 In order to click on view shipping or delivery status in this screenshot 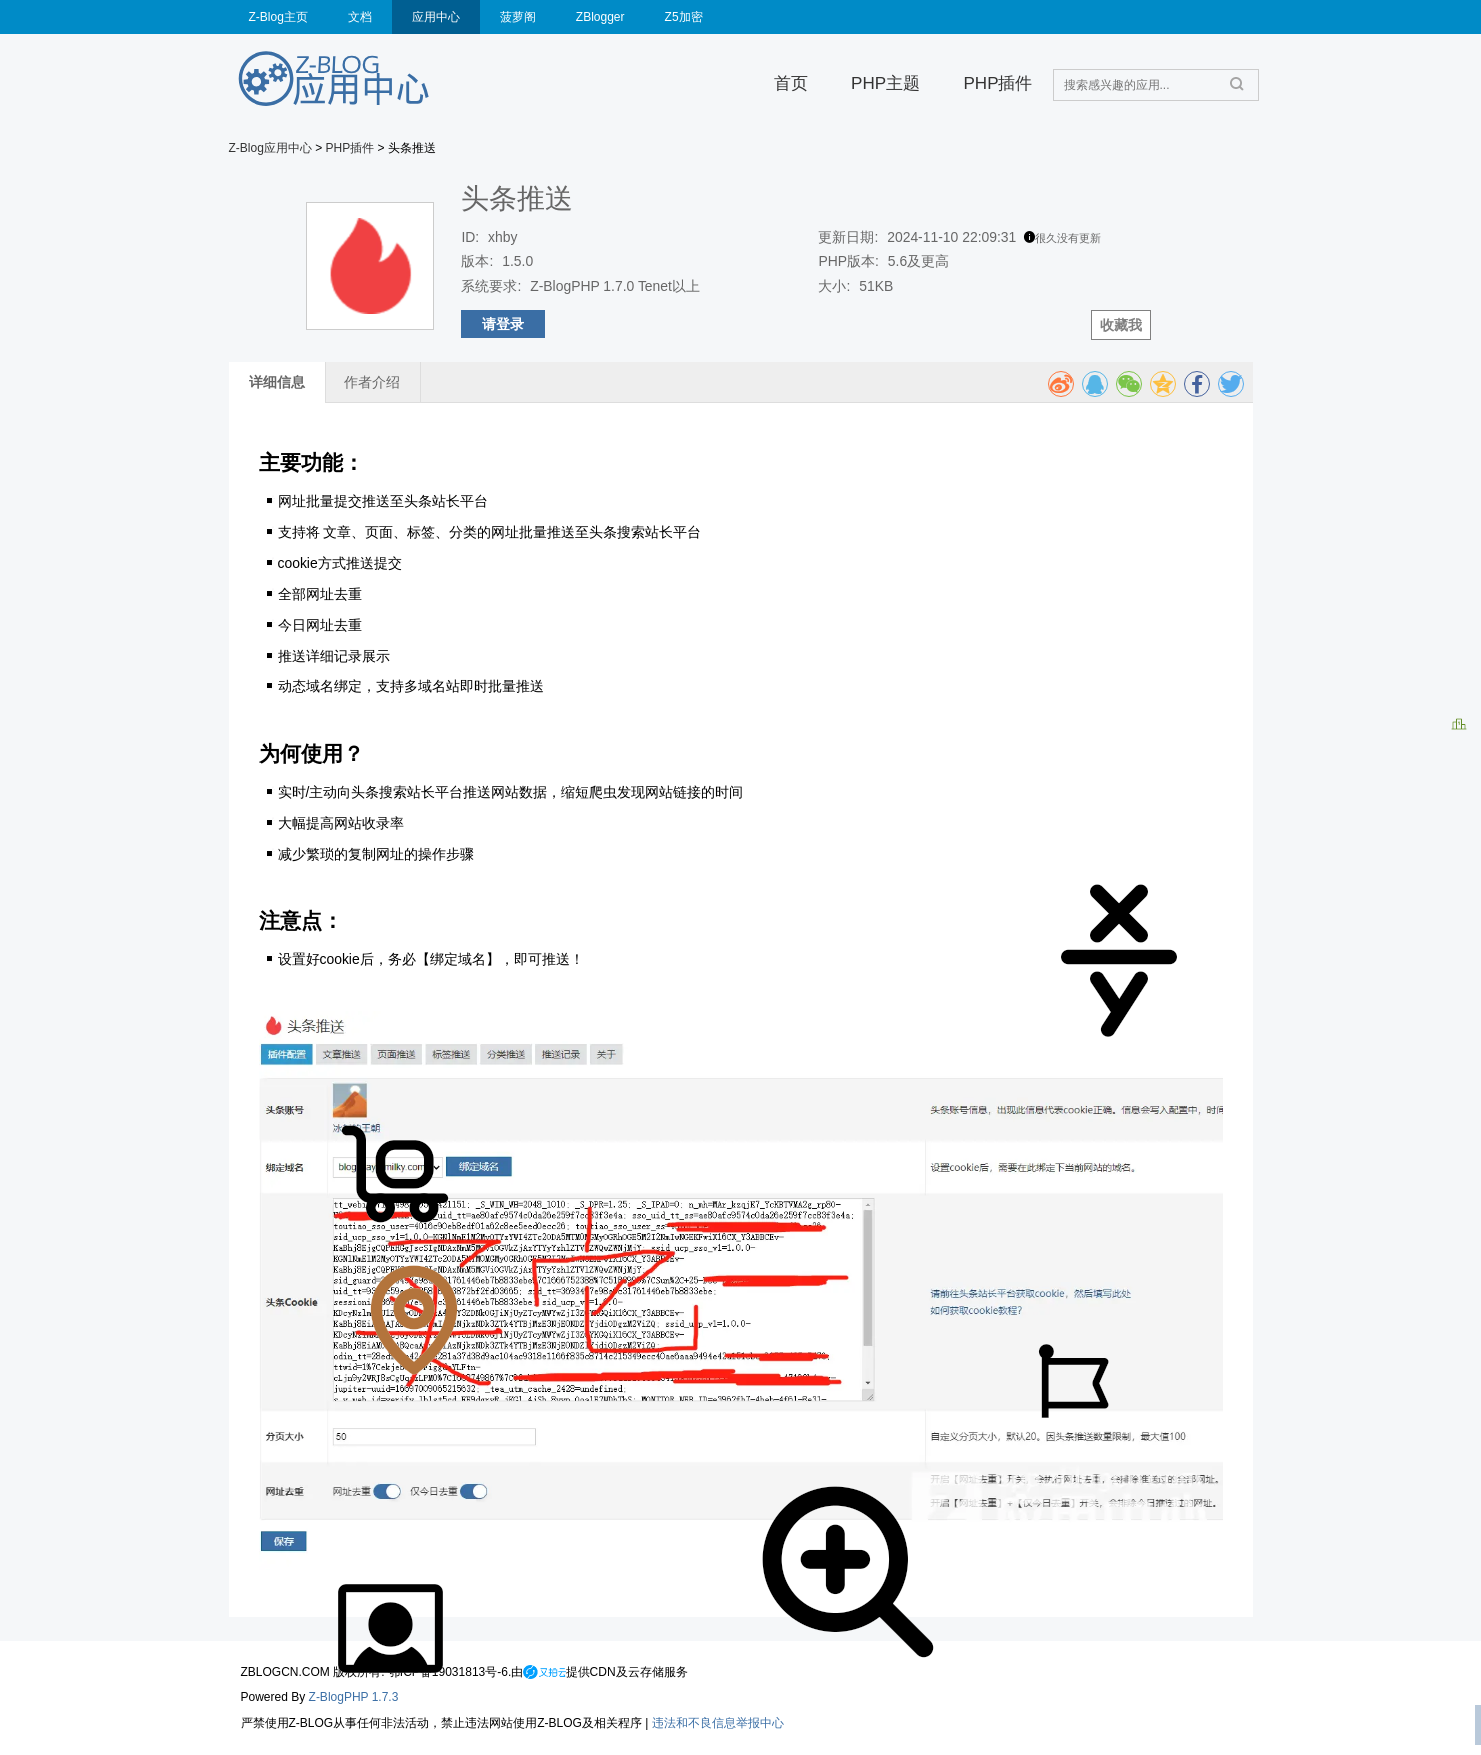, I will do `click(395, 1174)`.